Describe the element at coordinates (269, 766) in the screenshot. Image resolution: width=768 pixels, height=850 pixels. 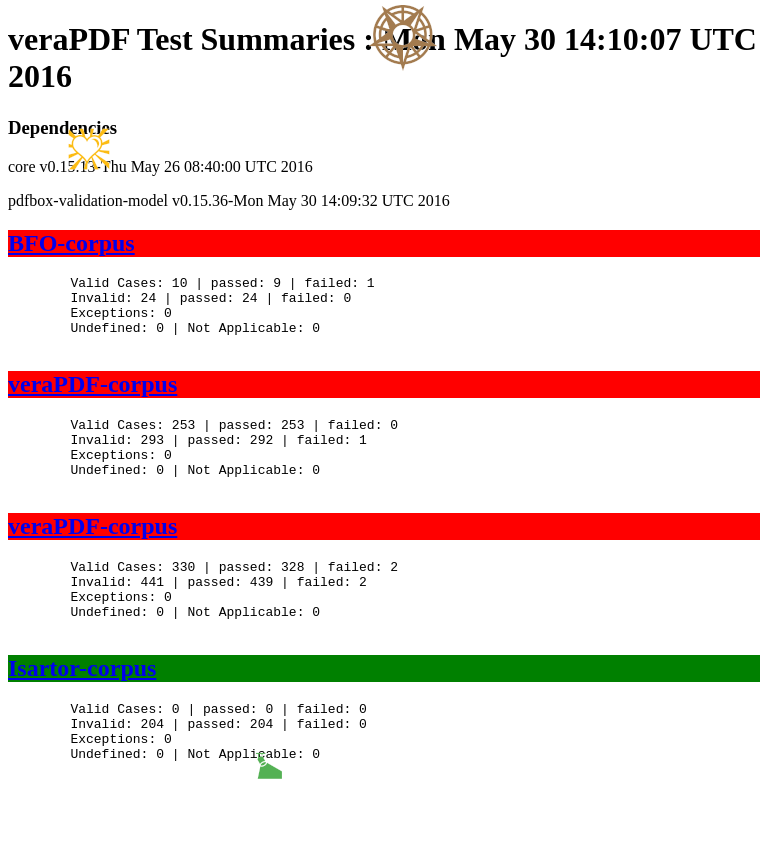
I see `adjust stage or spotlight settings` at that location.